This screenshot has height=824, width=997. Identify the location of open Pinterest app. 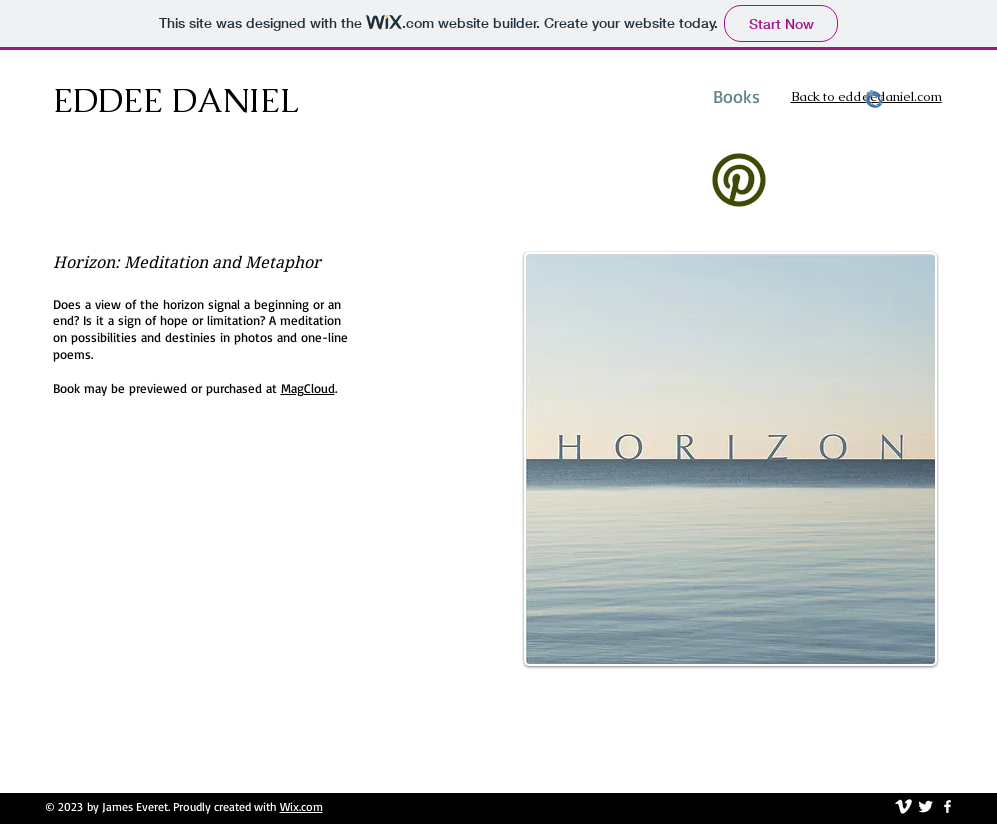
(739, 180).